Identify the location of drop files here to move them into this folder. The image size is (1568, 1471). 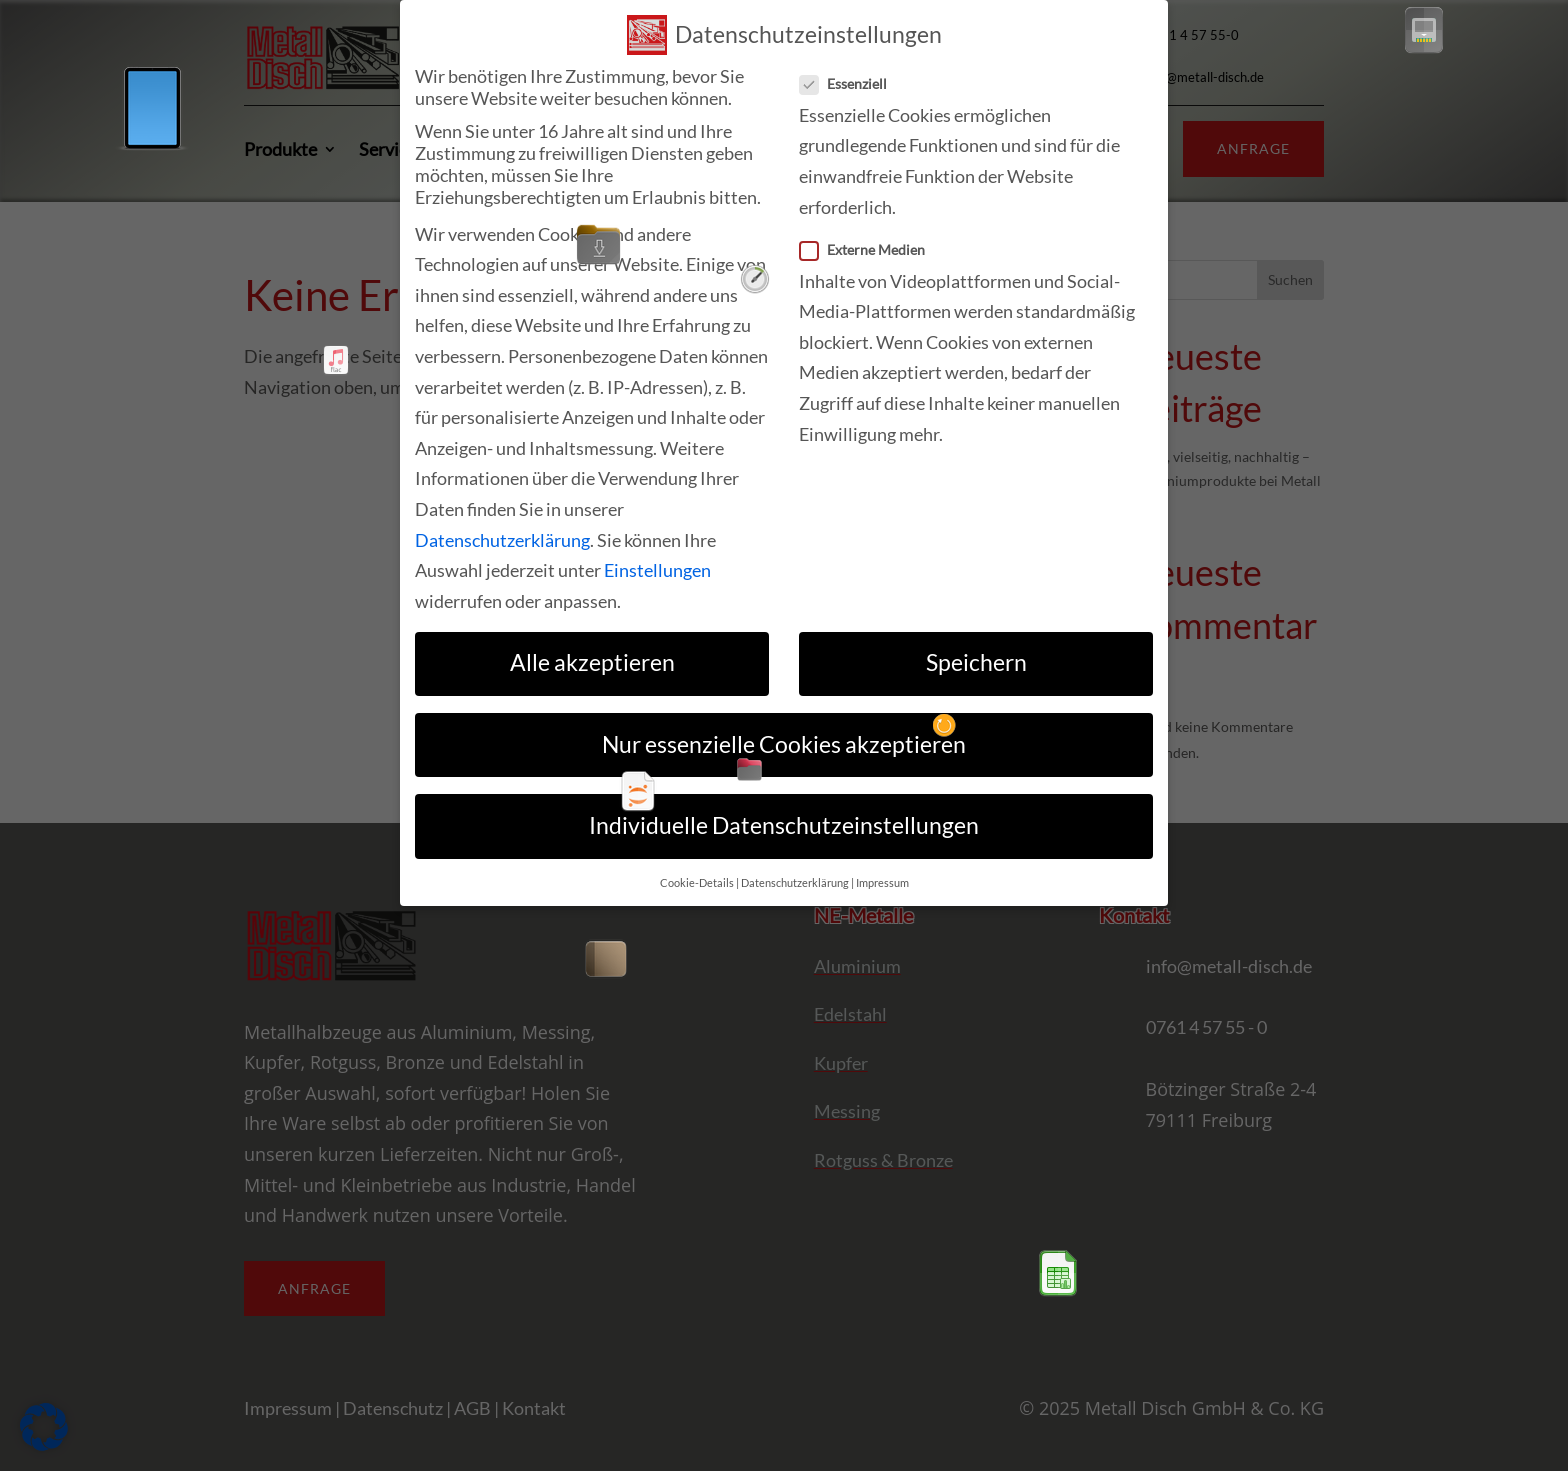
(749, 769).